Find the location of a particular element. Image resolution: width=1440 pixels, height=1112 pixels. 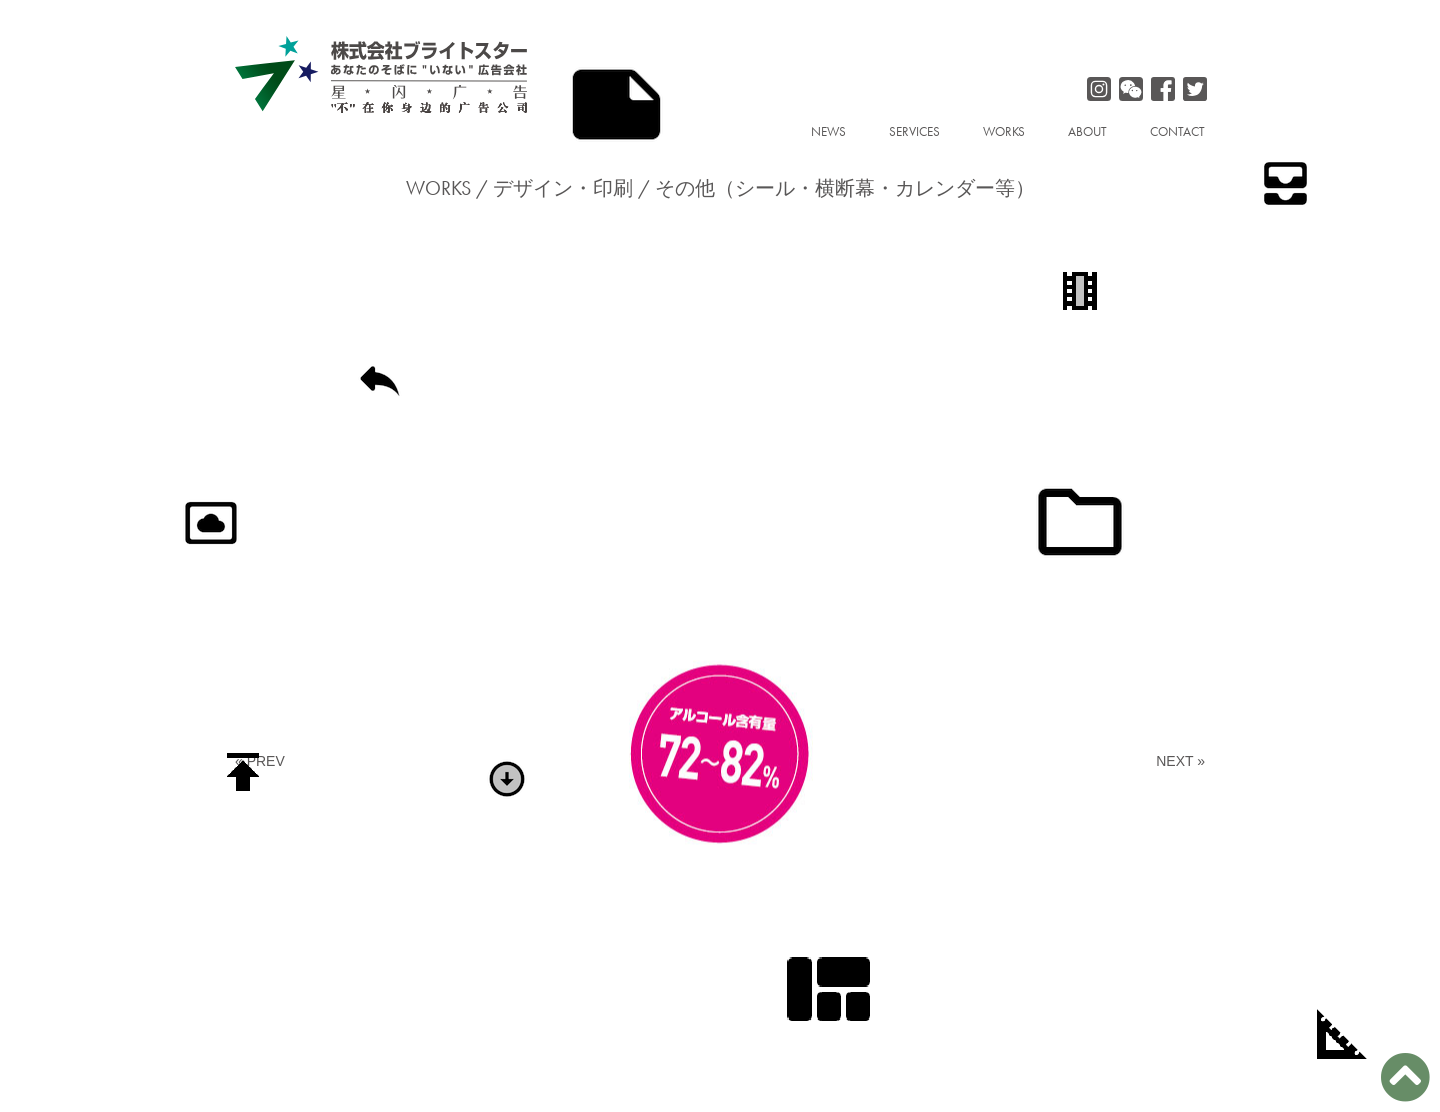

access movies or video content is located at coordinates (1080, 291).